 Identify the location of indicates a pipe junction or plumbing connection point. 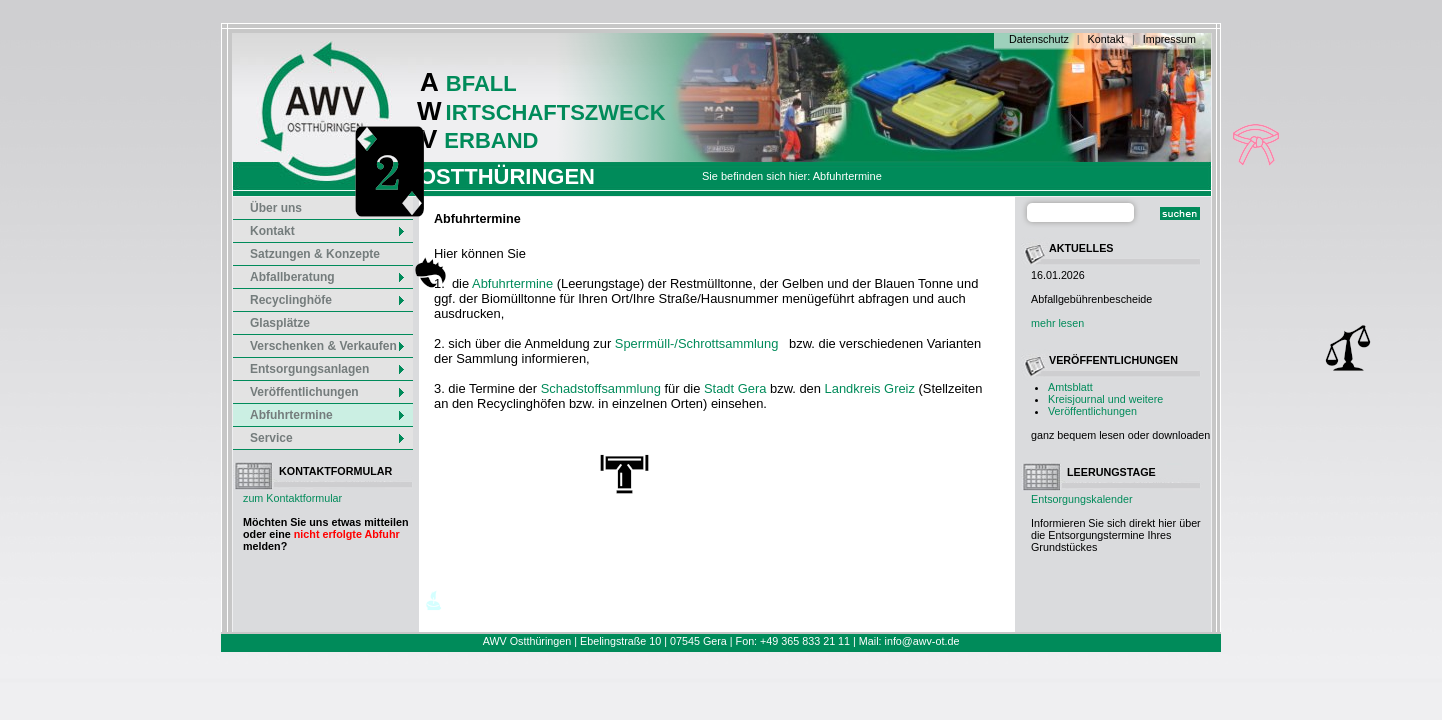
(624, 469).